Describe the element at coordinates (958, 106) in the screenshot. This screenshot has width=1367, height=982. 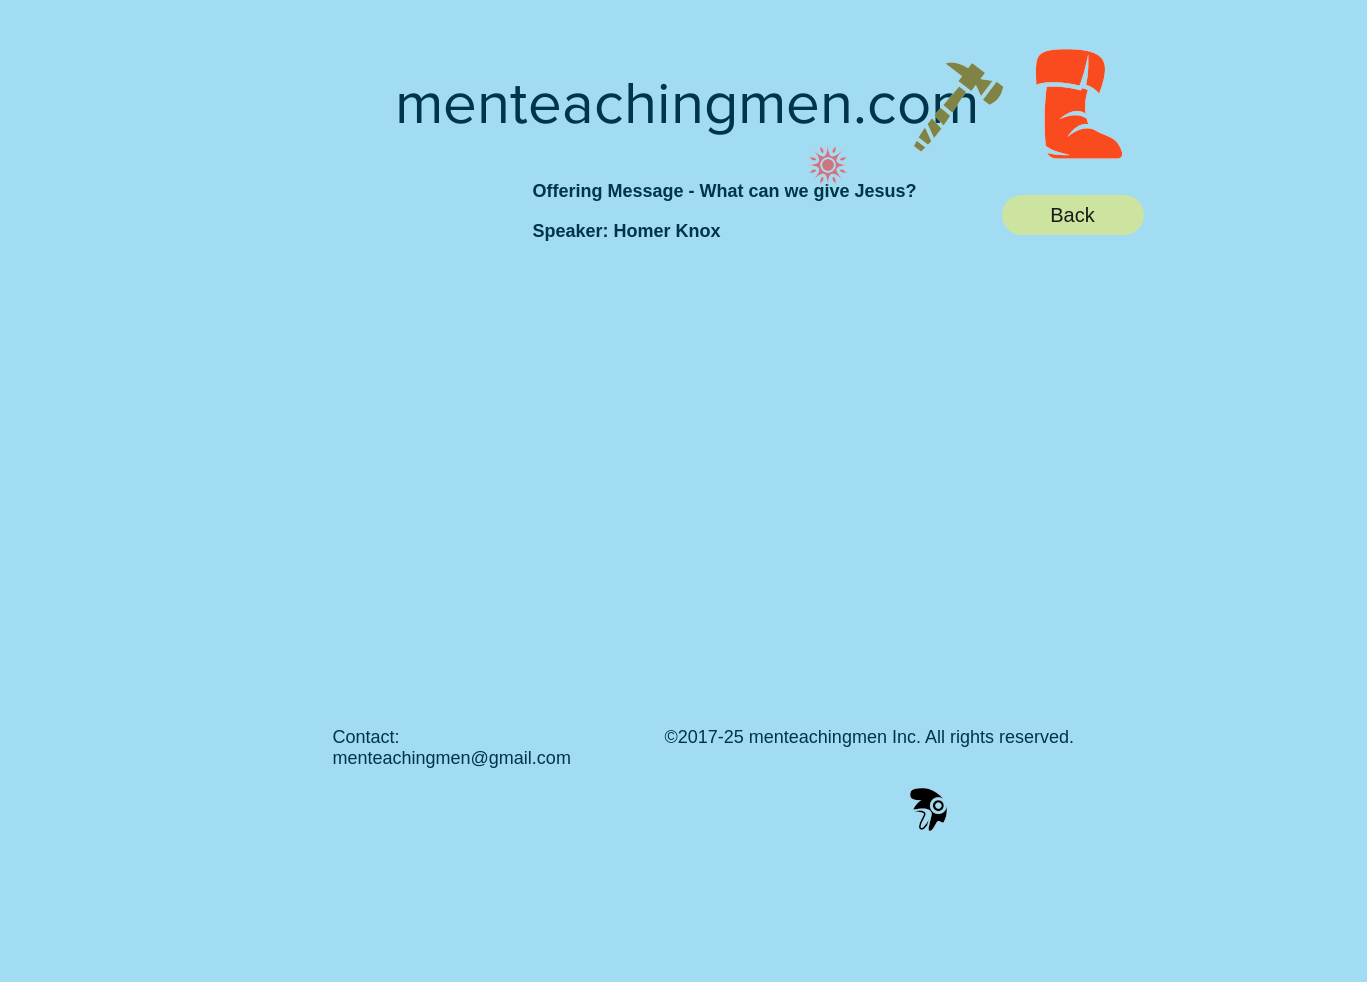
I see `access building or construction tools` at that location.